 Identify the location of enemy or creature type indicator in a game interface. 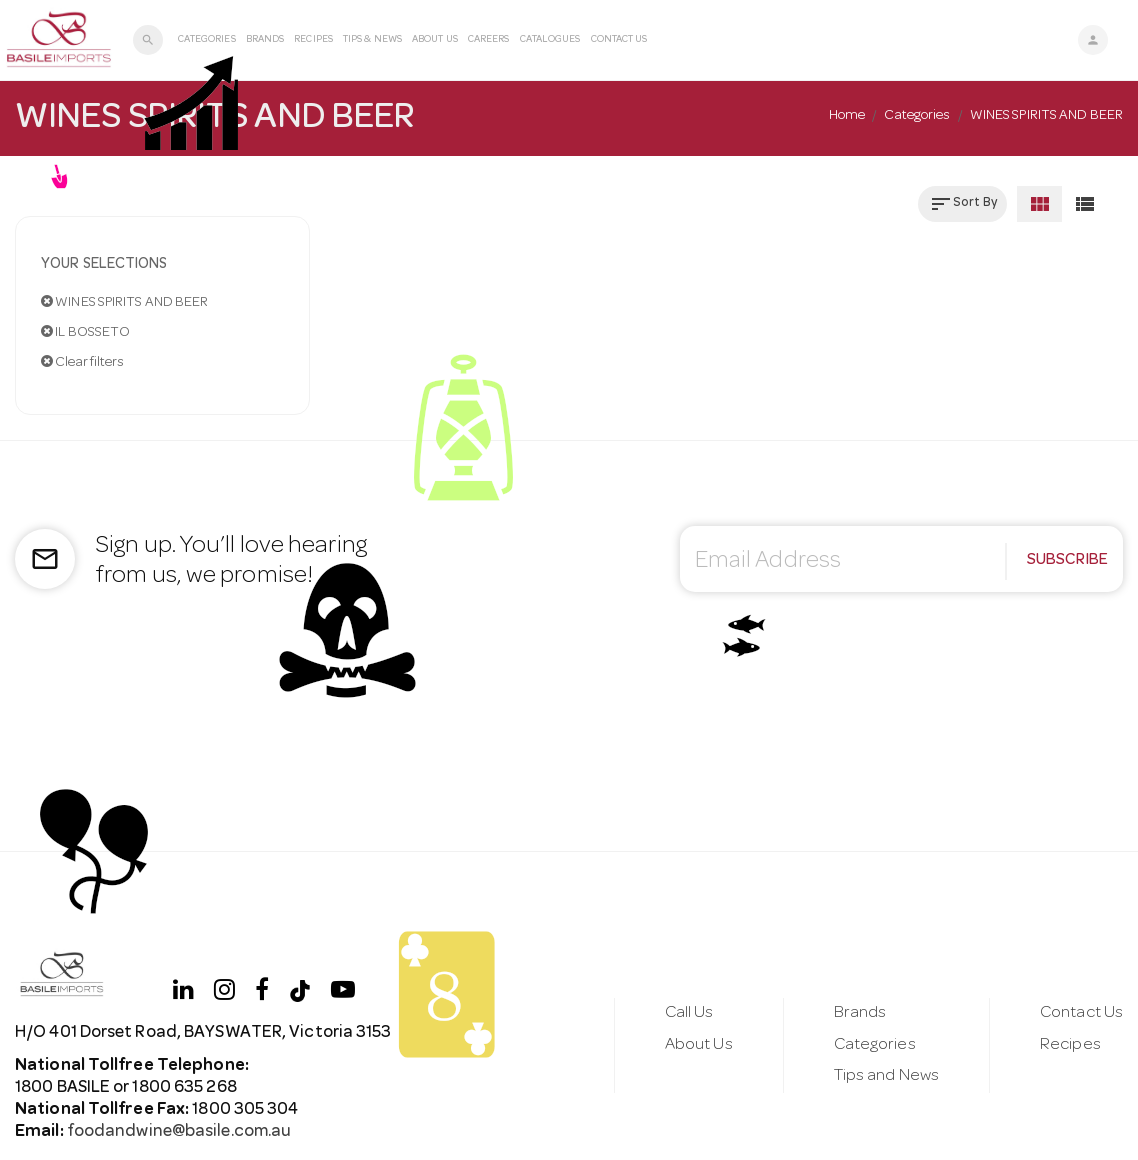
(347, 629).